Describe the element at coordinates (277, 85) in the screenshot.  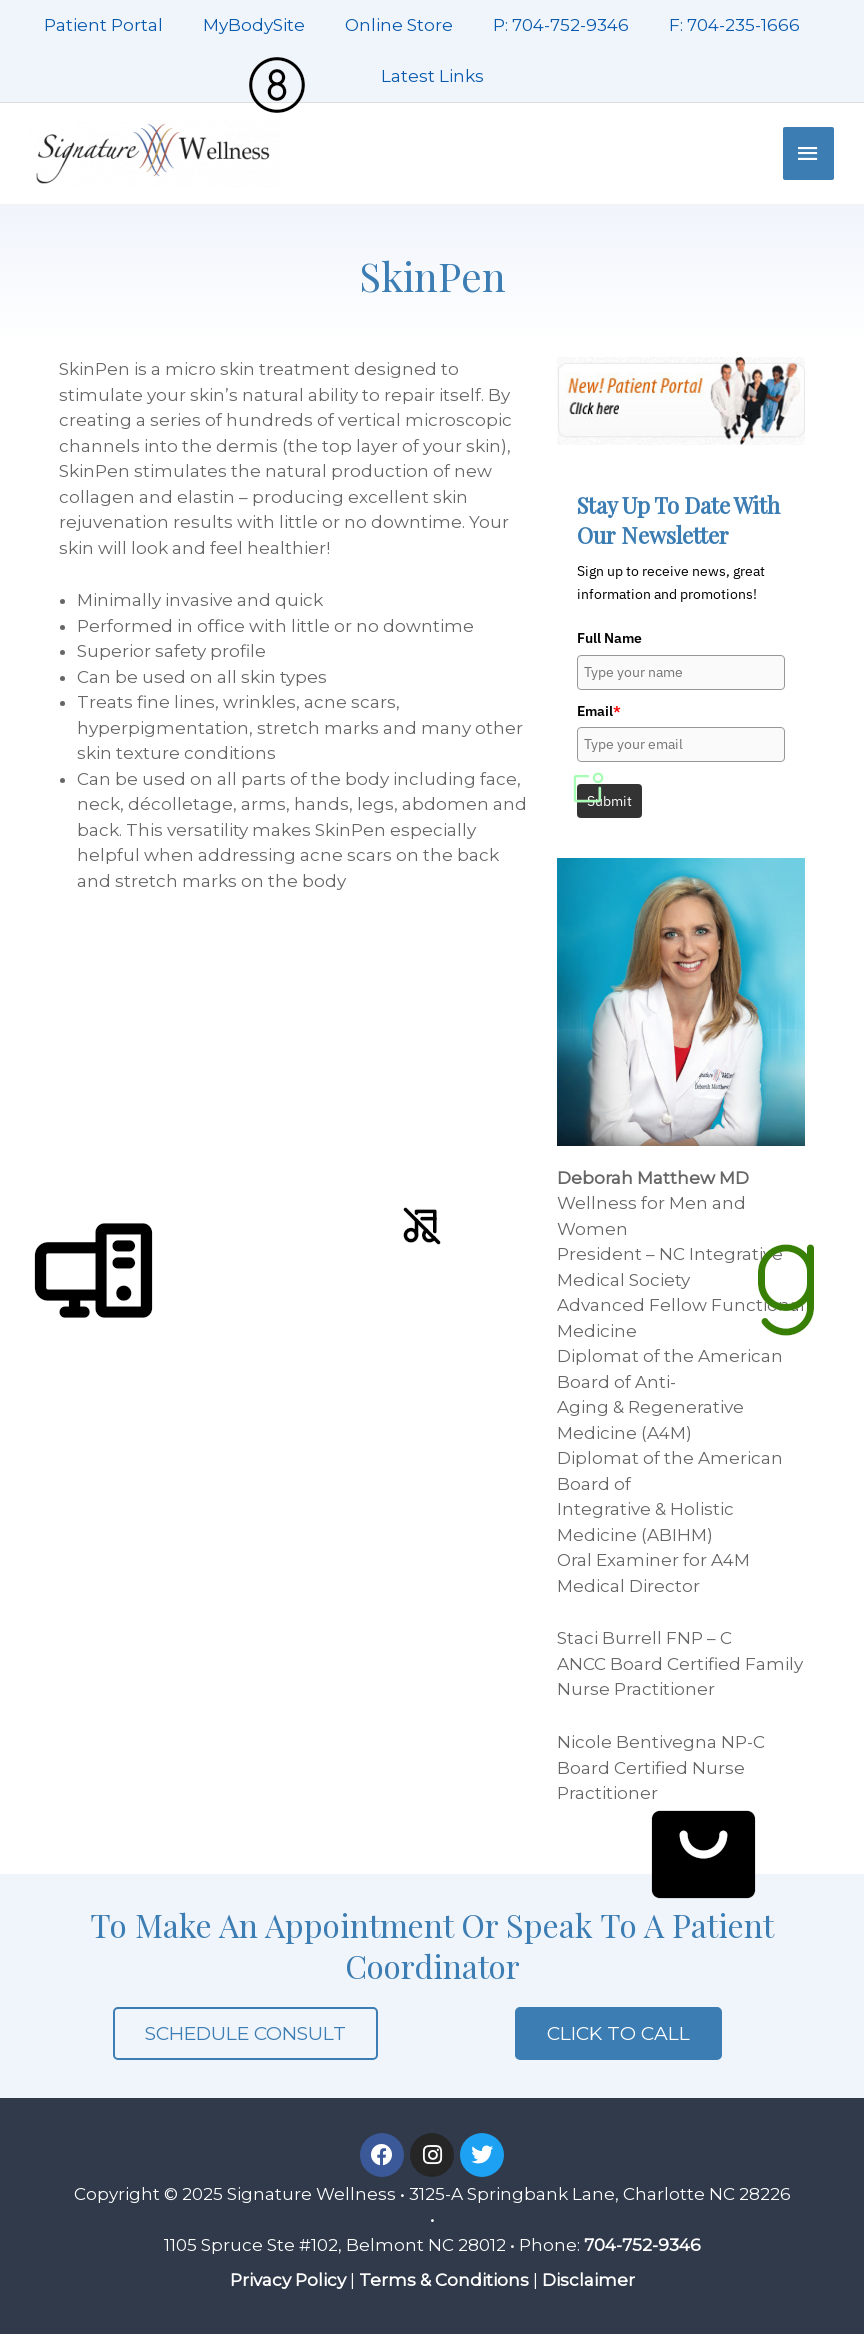
I see `indicates step 8 in a multi-step process` at that location.